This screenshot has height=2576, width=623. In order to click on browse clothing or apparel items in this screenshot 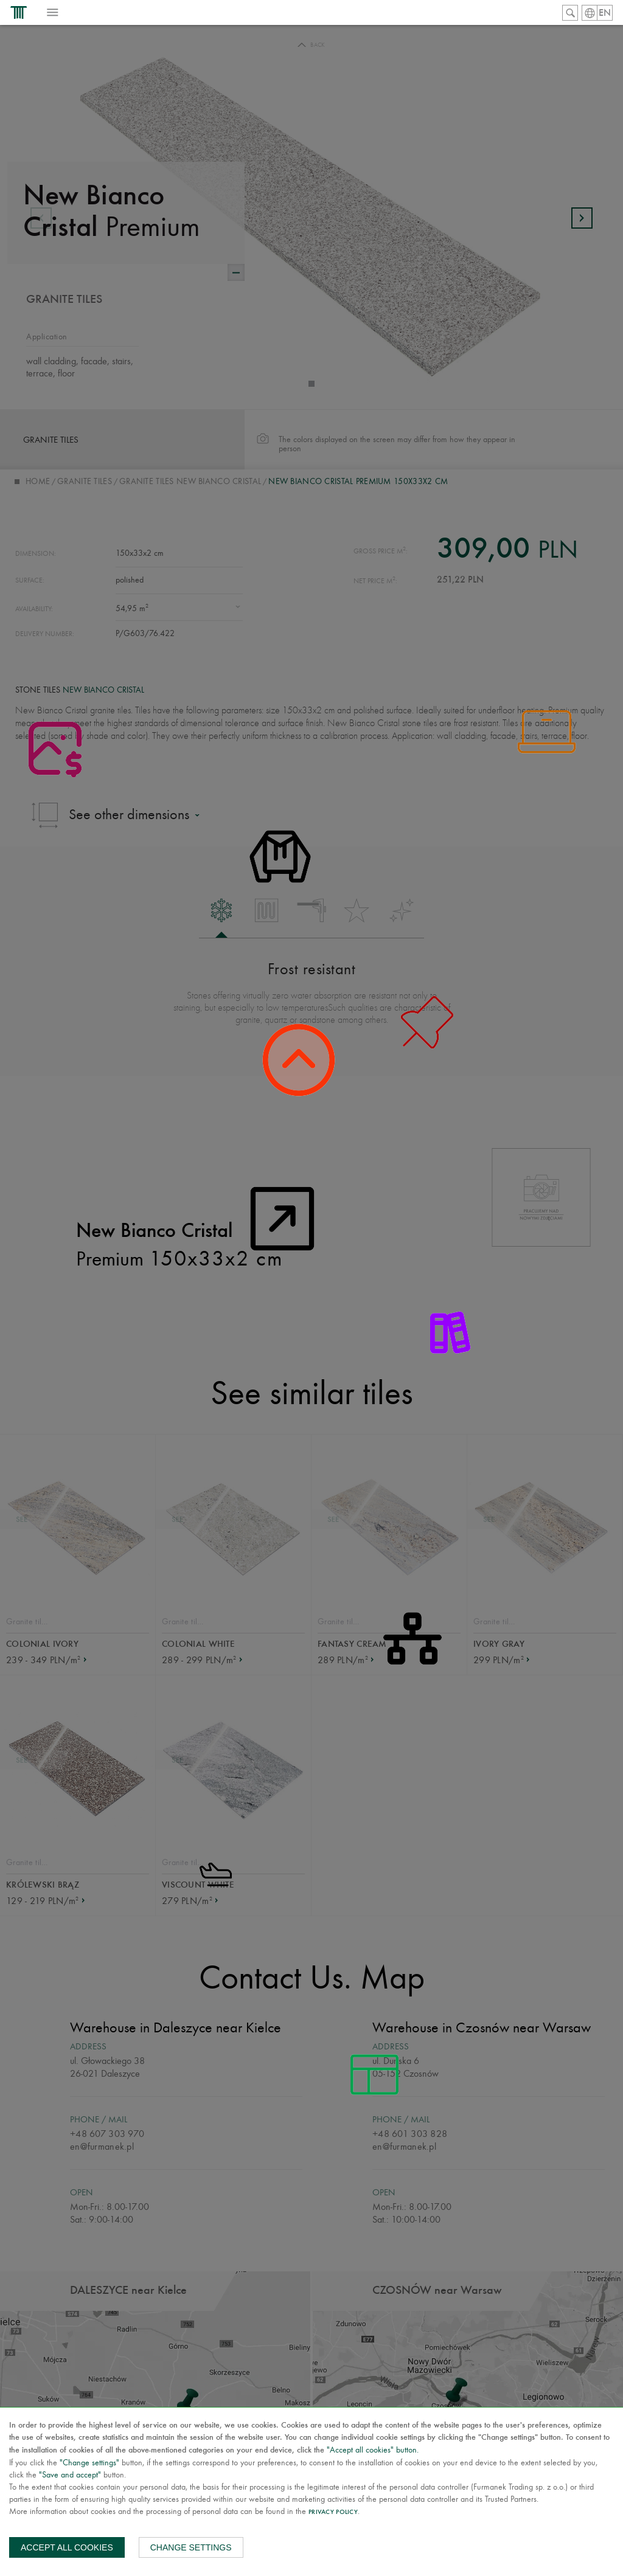, I will do `click(280, 856)`.